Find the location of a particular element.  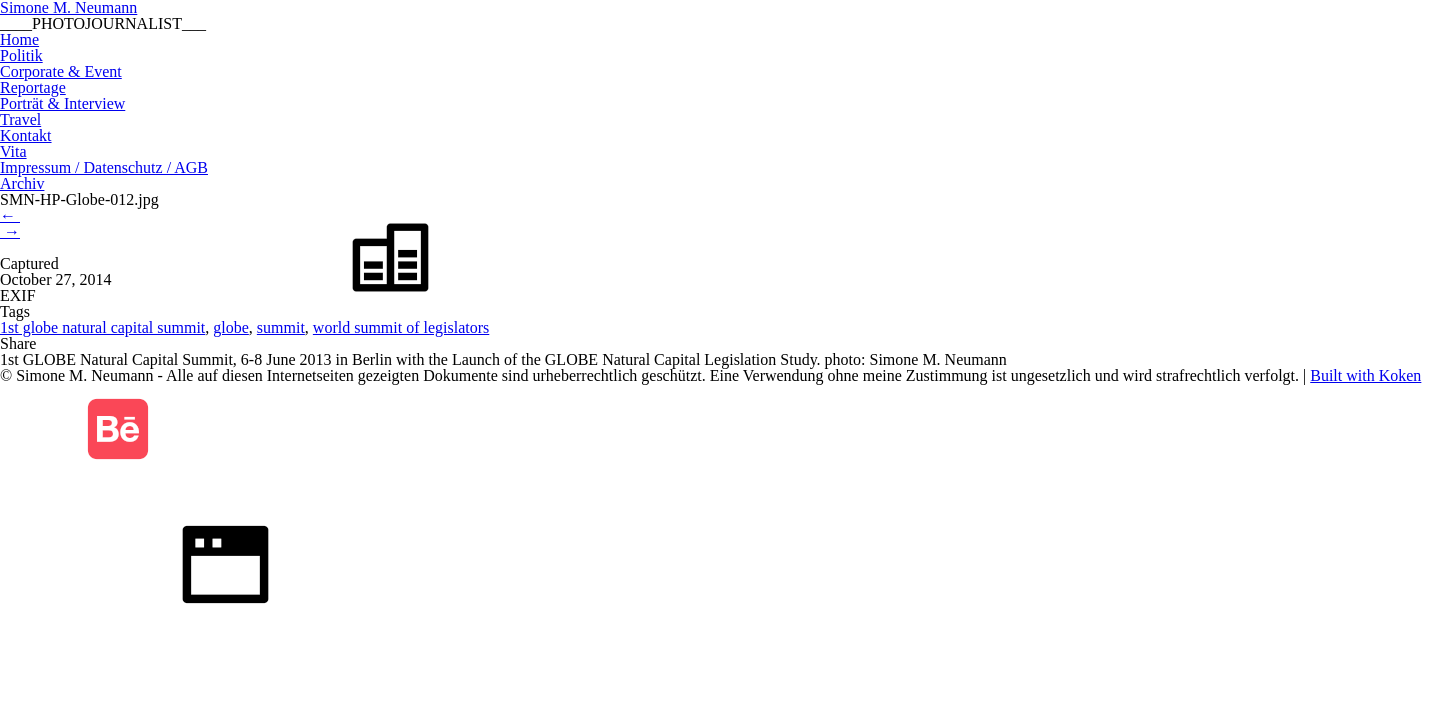

access database or data storage is located at coordinates (390, 257).